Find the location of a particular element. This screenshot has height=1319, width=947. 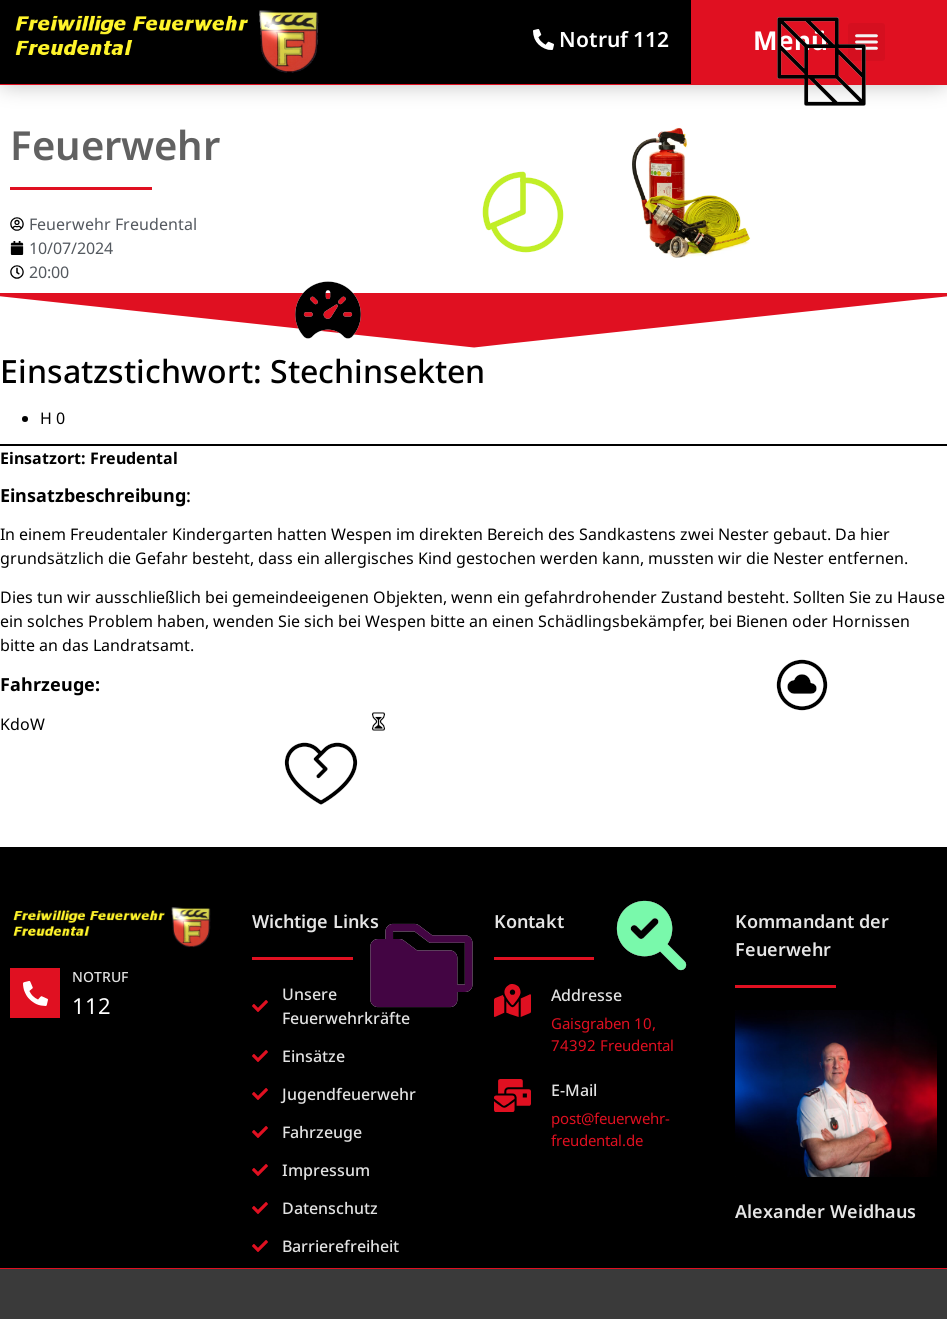

browse all folders is located at coordinates (419, 965).